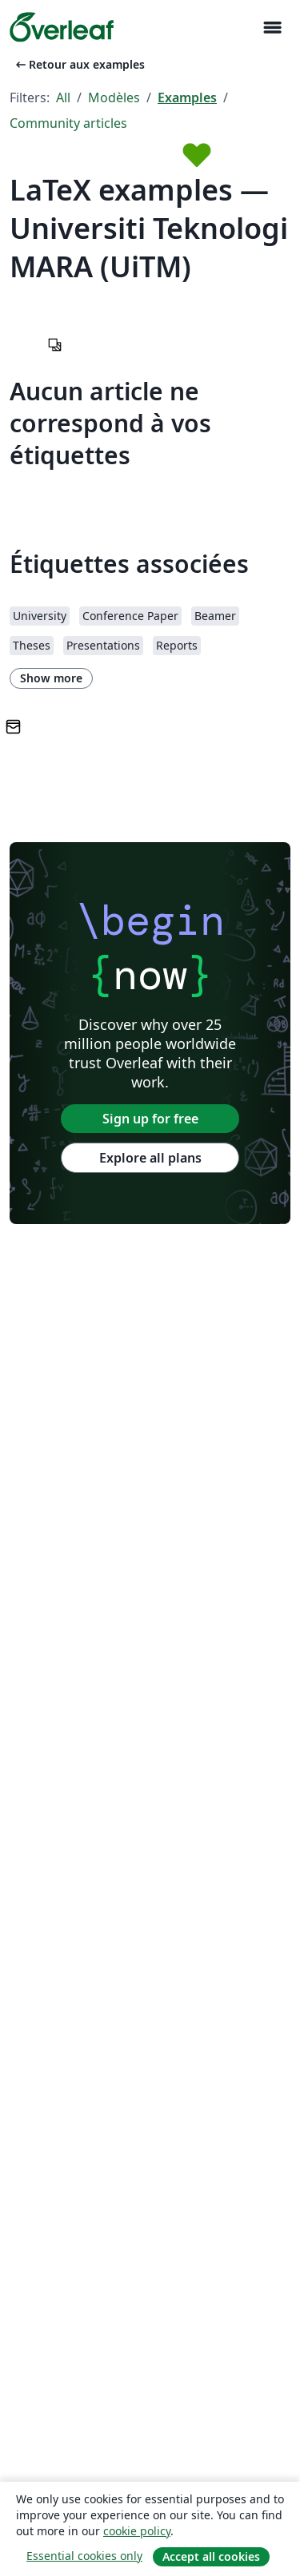  I want to click on add item to favorites, so click(197, 154).